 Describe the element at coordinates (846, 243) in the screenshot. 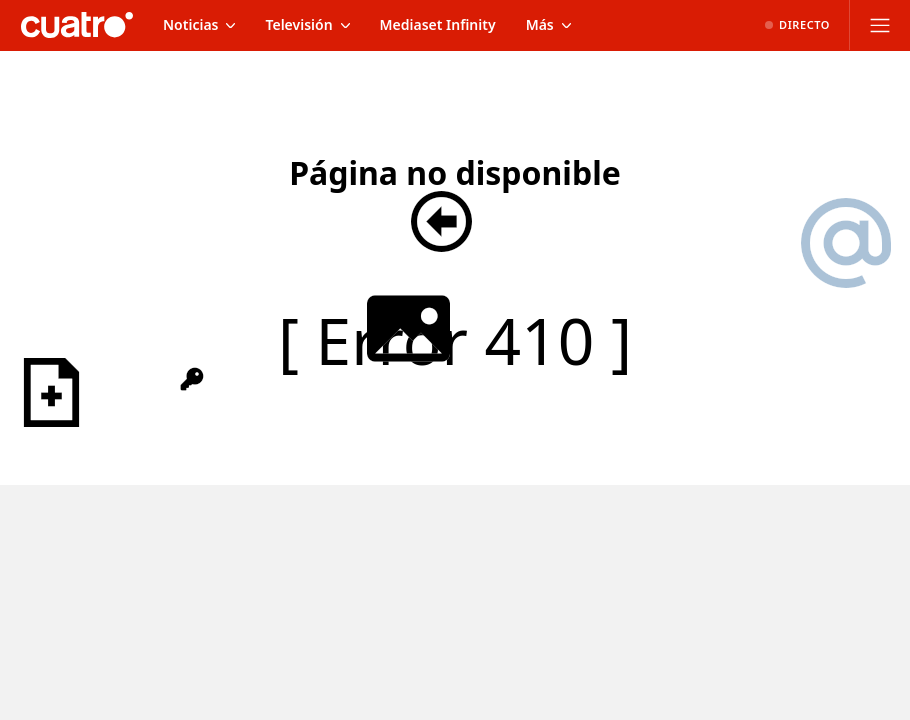

I see `mention a user in a post or comment` at that location.